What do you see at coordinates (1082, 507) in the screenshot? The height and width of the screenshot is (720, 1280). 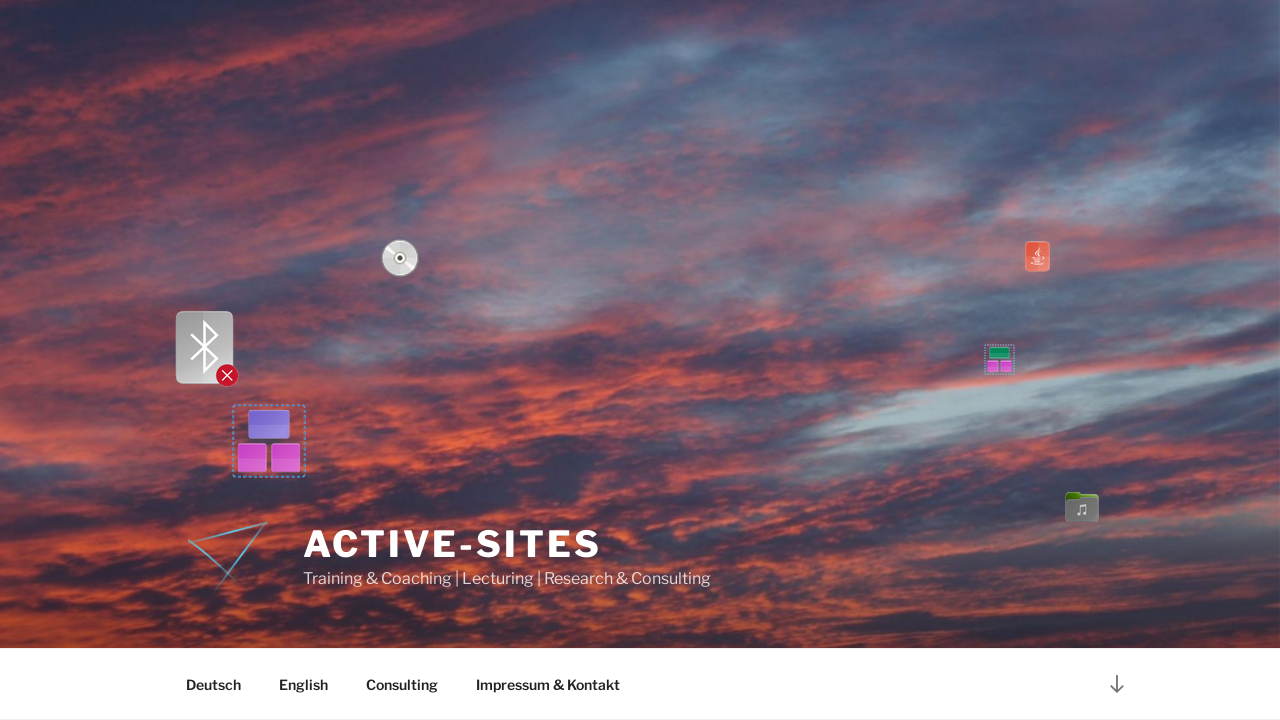 I see `open your music folder` at bounding box center [1082, 507].